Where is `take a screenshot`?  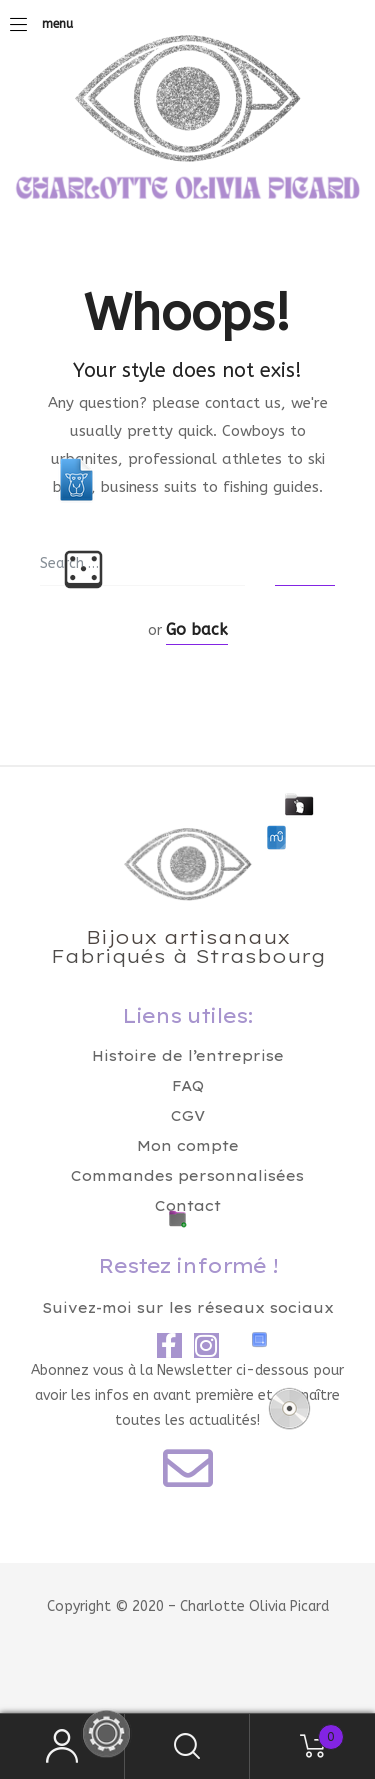 take a screenshot is located at coordinates (259, 1339).